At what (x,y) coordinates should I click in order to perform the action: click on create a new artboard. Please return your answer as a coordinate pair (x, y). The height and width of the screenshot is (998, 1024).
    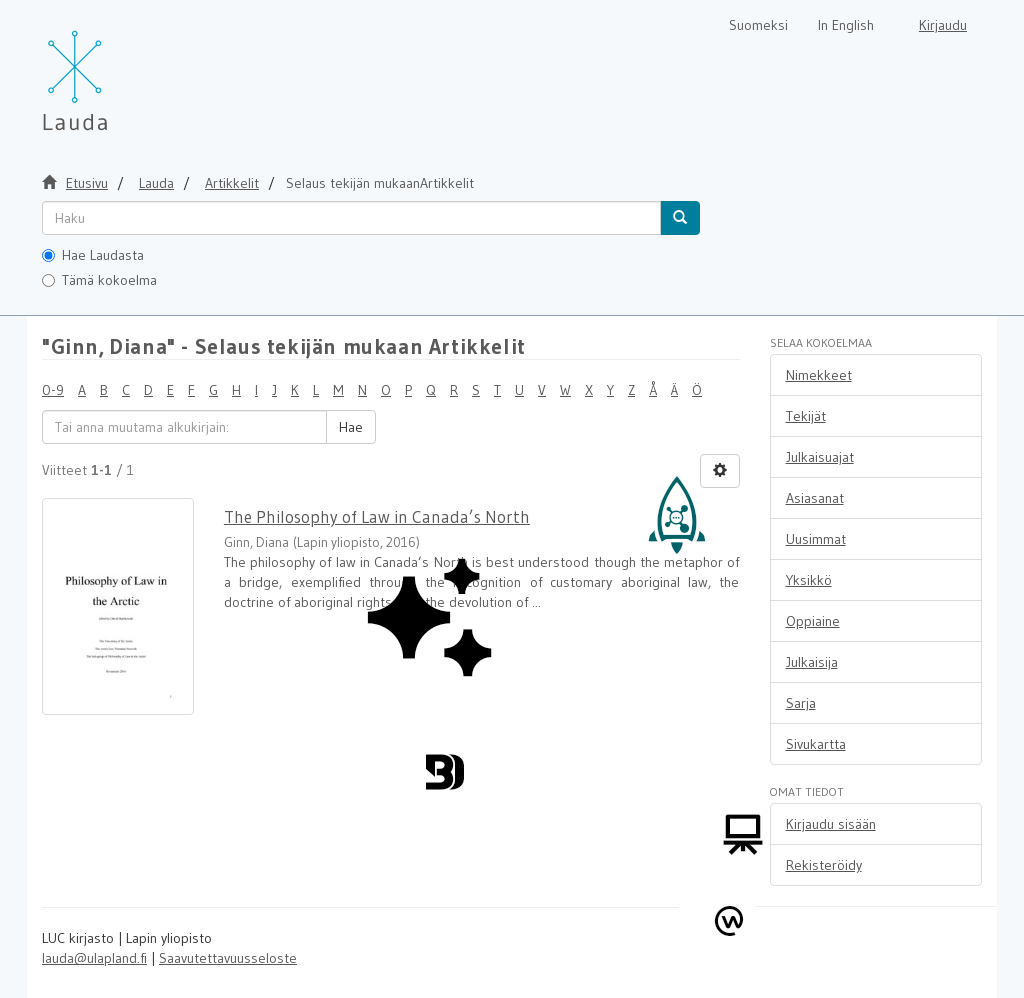
    Looking at the image, I should click on (743, 834).